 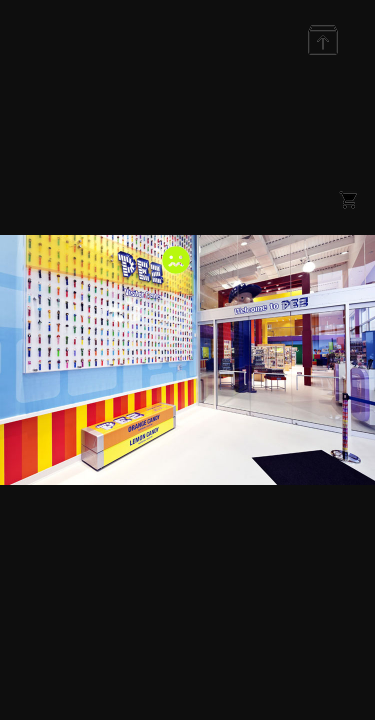 What do you see at coordinates (349, 200) in the screenshot?
I see `view your shopping cart` at bounding box center [349, 200].